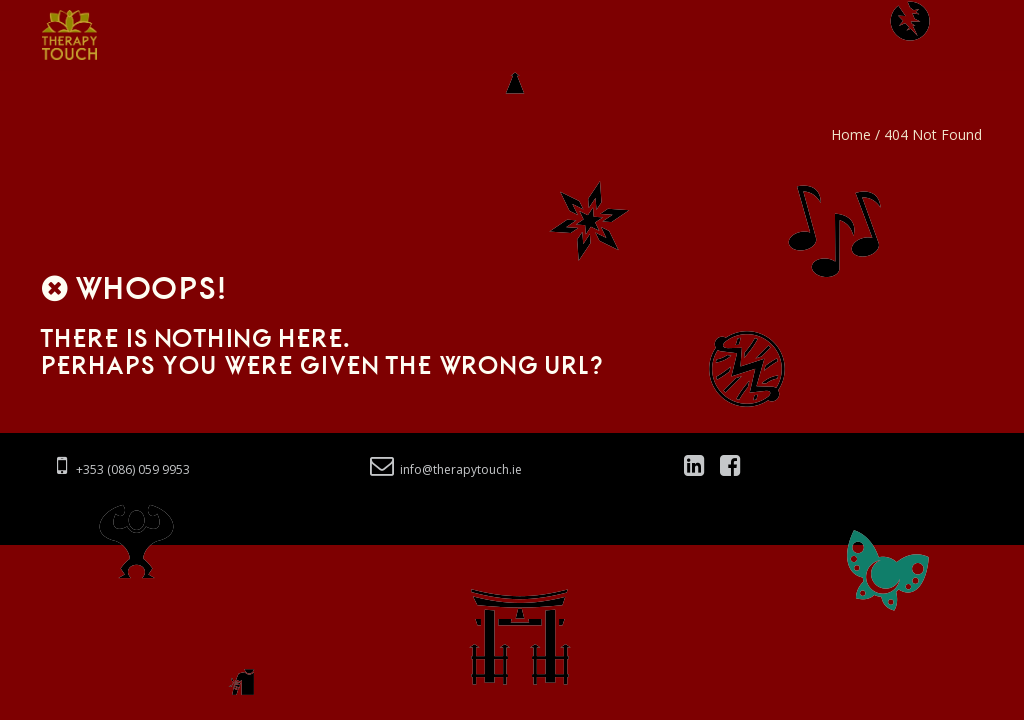 This screenshot has width=1024, height=720. I want to click on access music or audio player, so click(834, 231).